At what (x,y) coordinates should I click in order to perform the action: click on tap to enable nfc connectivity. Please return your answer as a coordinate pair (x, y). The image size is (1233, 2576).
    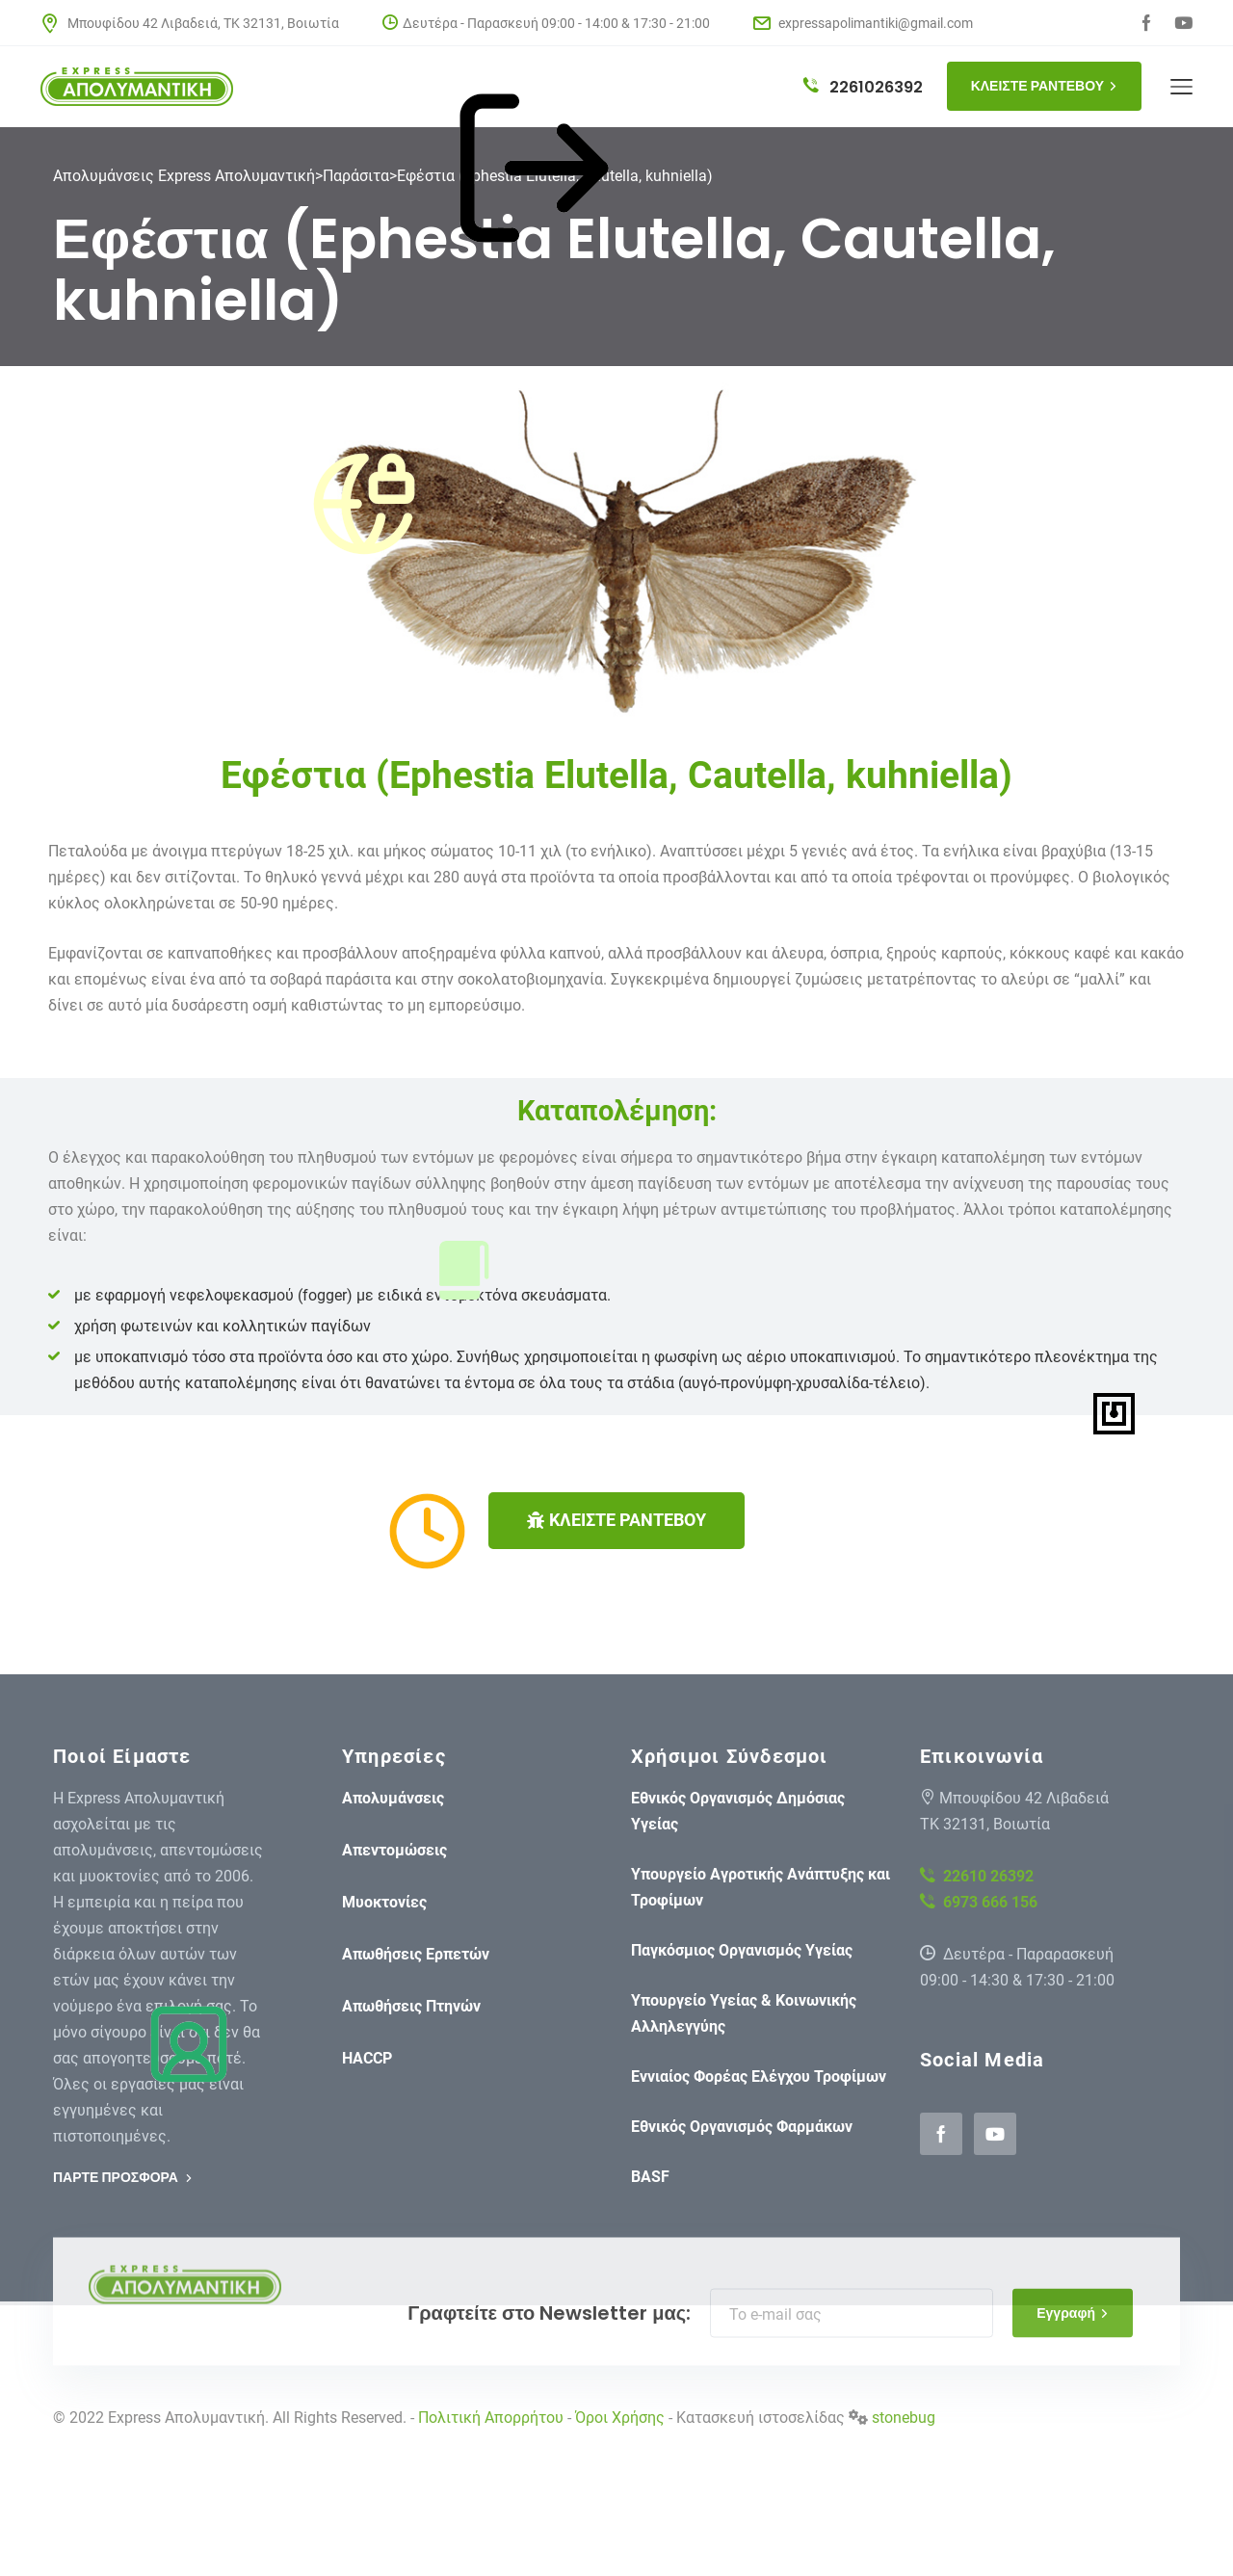
    Looking at the image, I should click on (1114, 1413).